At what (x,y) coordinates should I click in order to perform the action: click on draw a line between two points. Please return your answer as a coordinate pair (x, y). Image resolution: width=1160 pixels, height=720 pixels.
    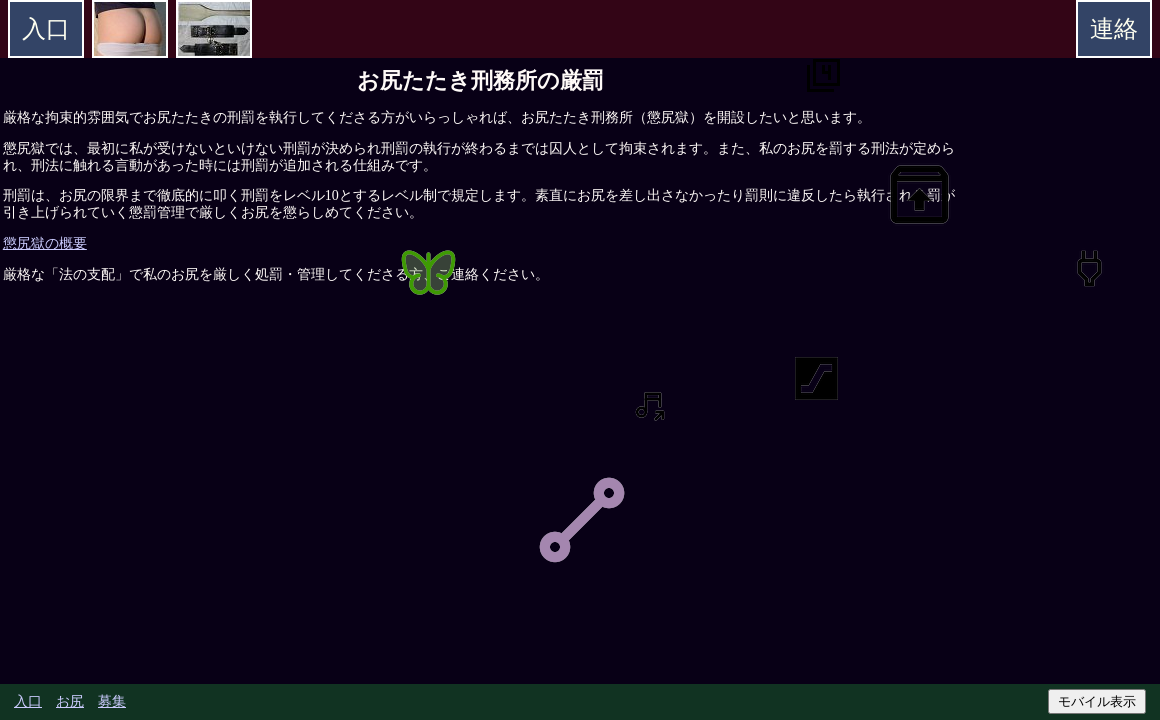
    Looking at the image, I should click on (582, 520).